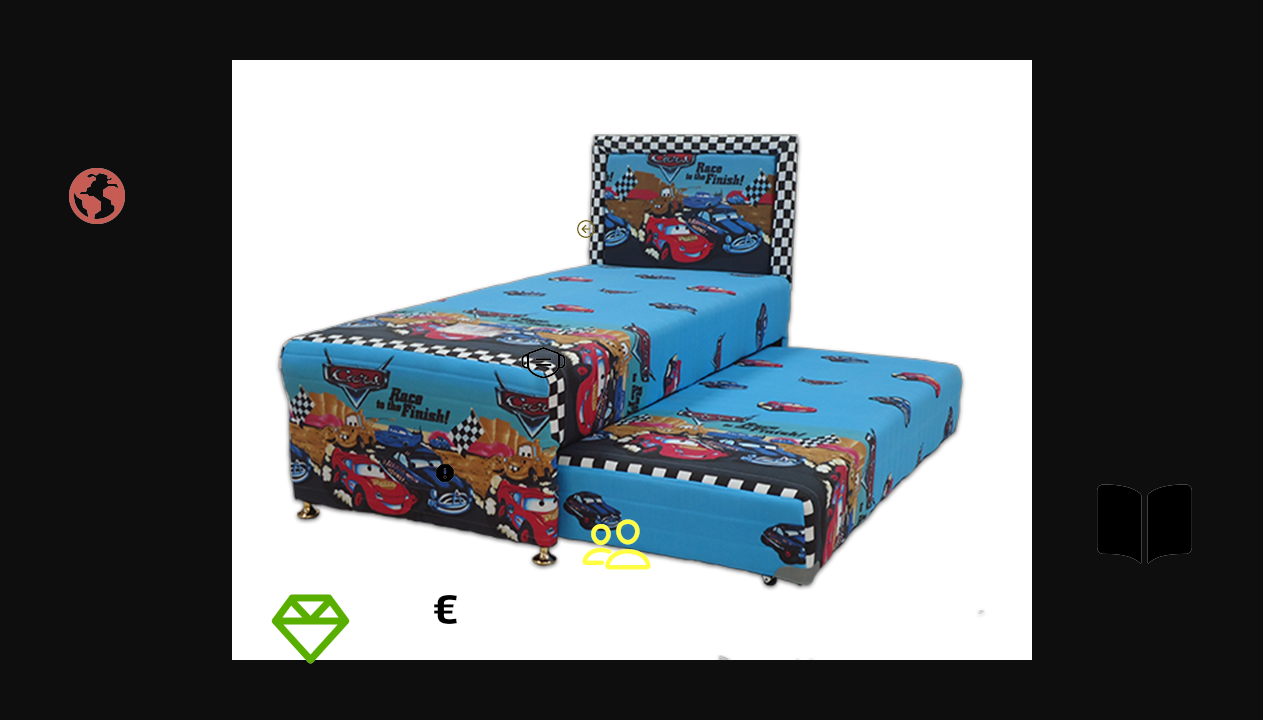 The width and height of the screenshot is (1263, 720). I want to click on report a problem or issue, so click(445, 473).